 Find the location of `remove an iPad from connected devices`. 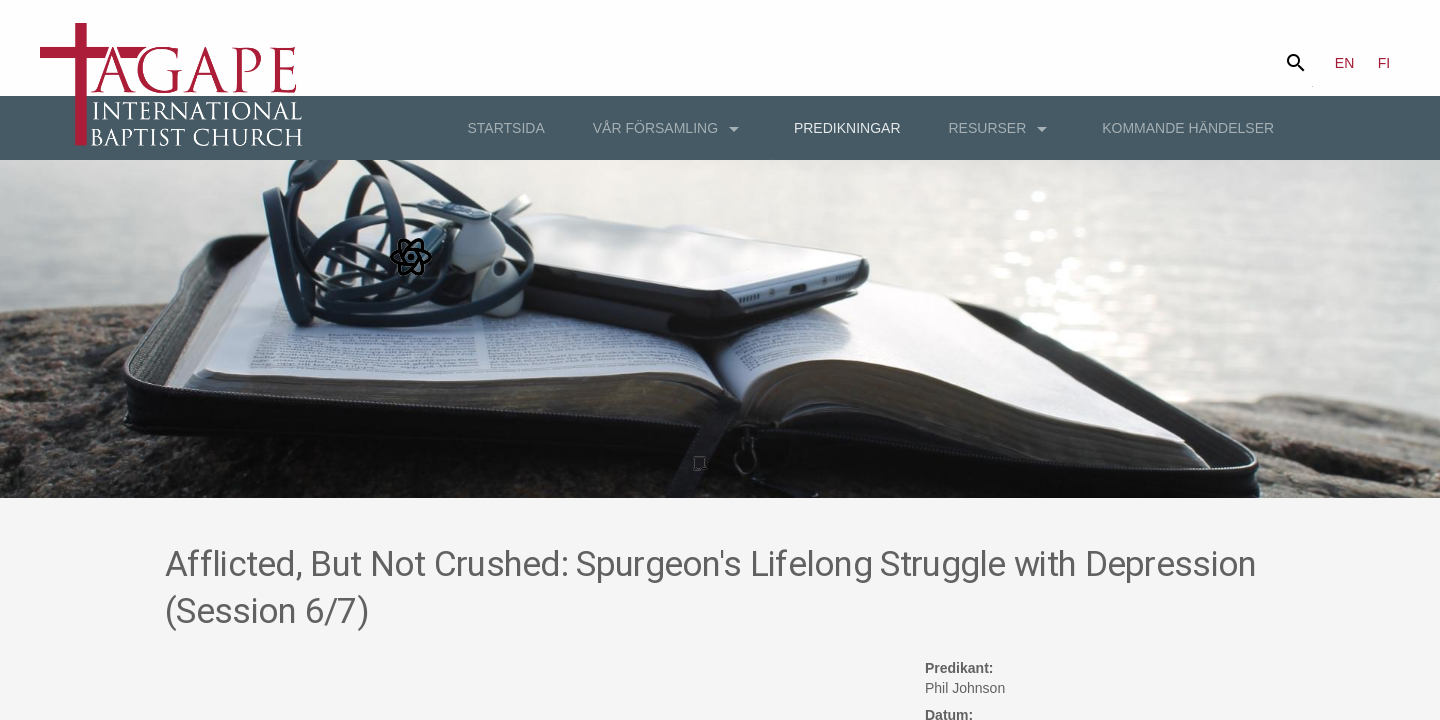

remove an iPad from connected devices is located at coordinates (699, 463).